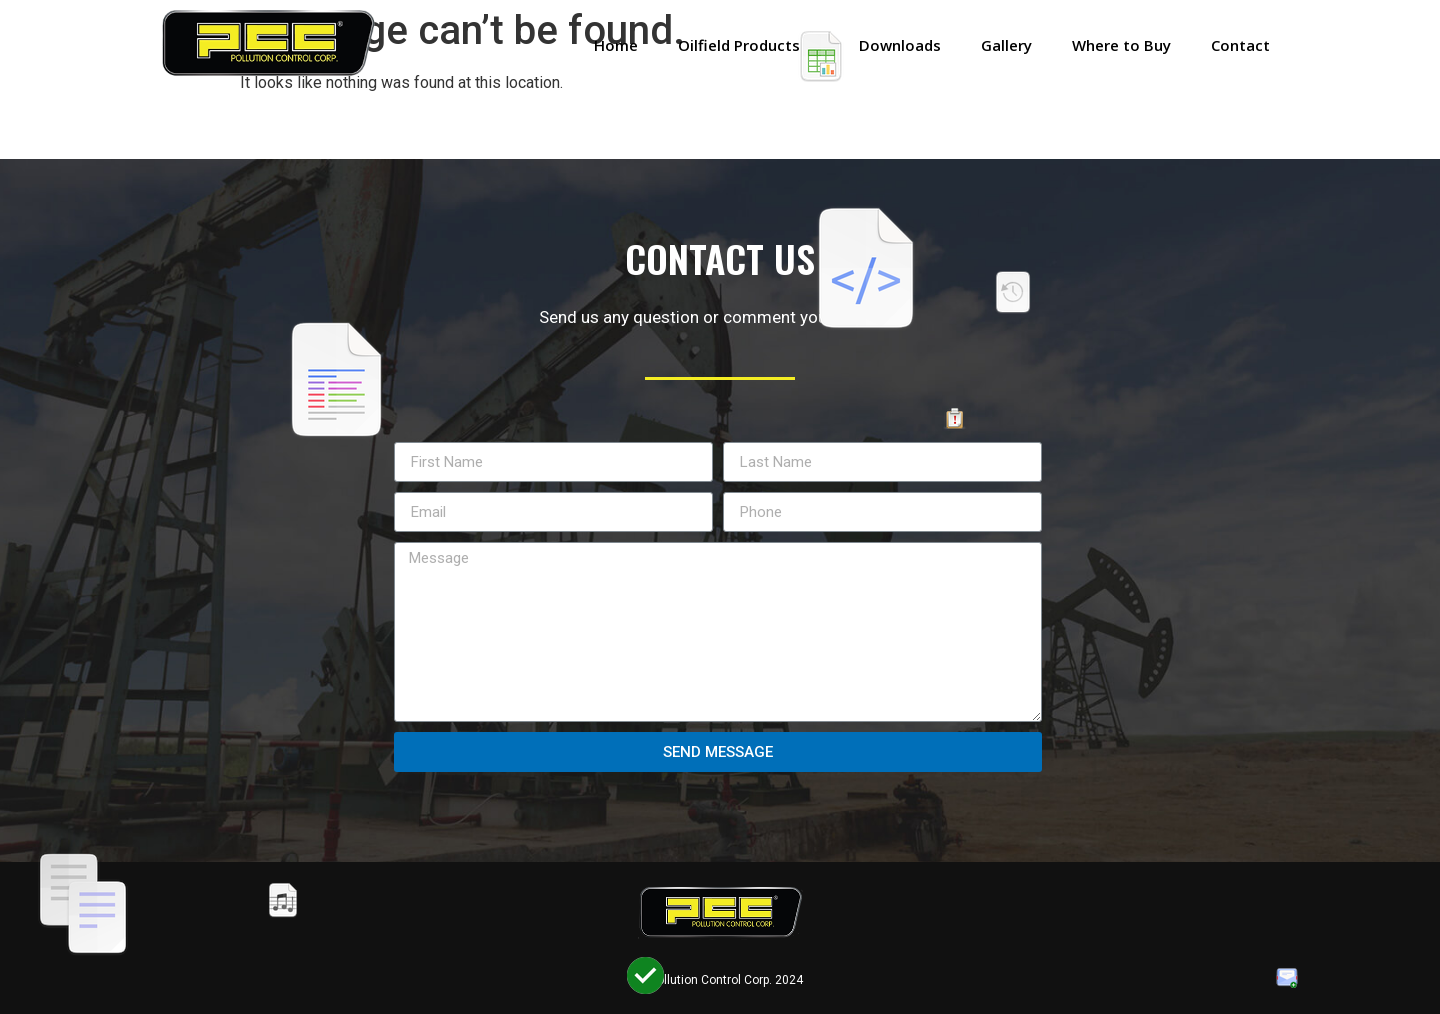 The height and width of the screenshot is (1014, 1440). What do you see at coordinates (645, 975) in the screenshot?
I see `confirm or approve an action` at bounding box center [645, 975].